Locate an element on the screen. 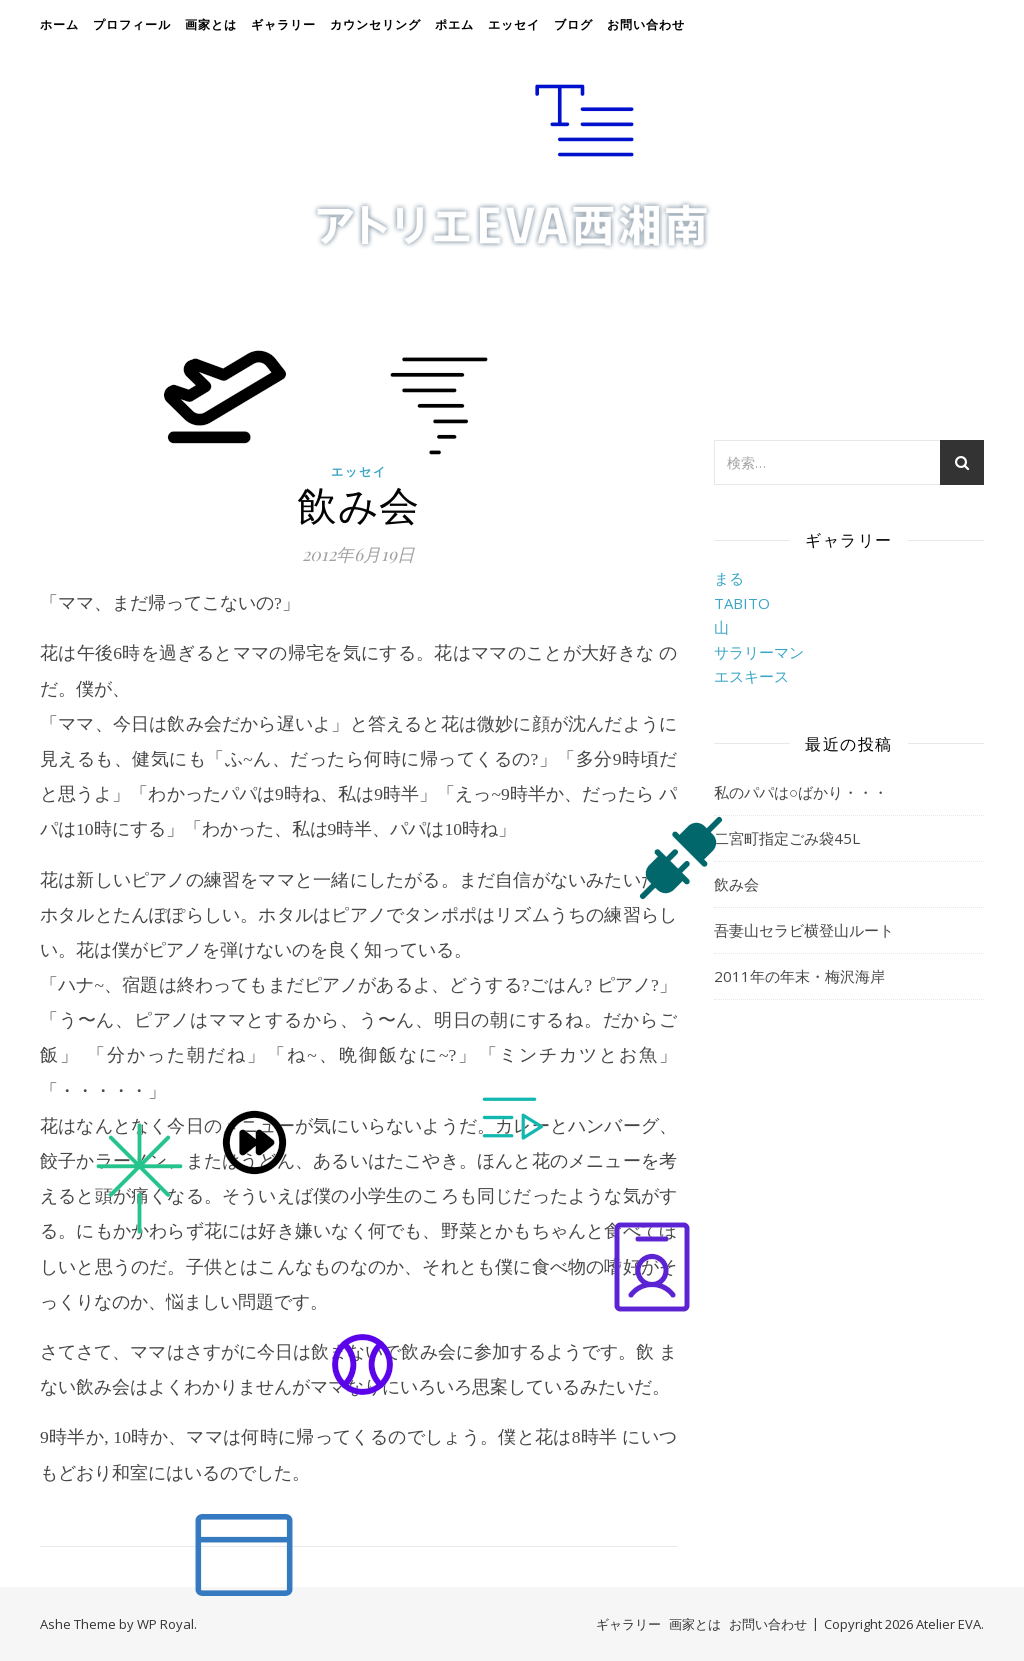 This screenshot has height=1661, width=1024. connect or establish a connection is located at coordinates (681, 858).